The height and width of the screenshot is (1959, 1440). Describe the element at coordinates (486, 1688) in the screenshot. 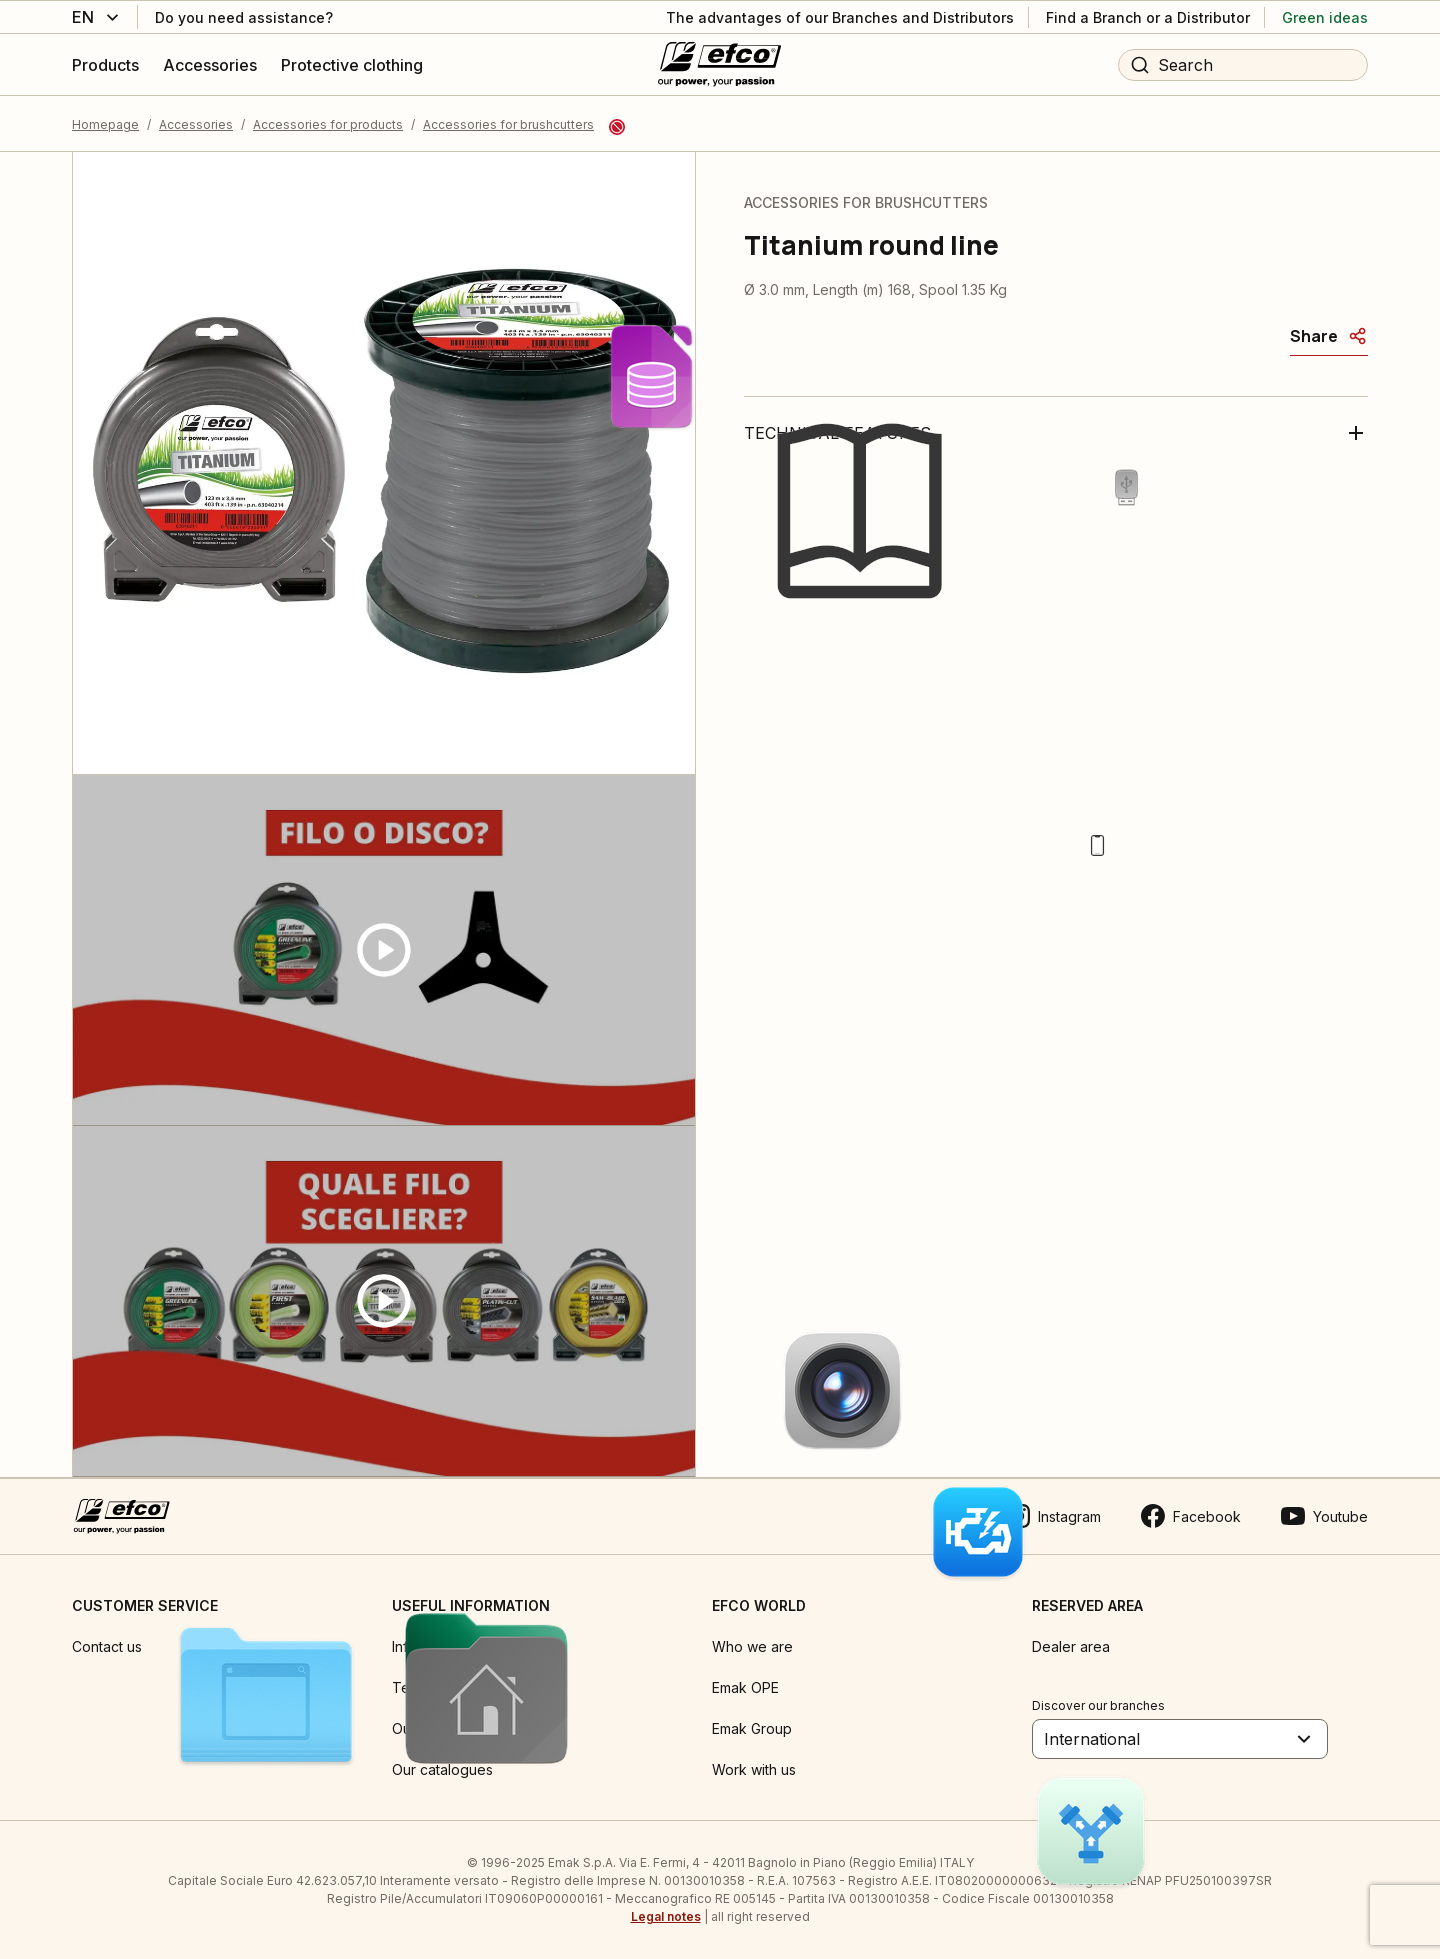

I see `access your home folder` at that location.